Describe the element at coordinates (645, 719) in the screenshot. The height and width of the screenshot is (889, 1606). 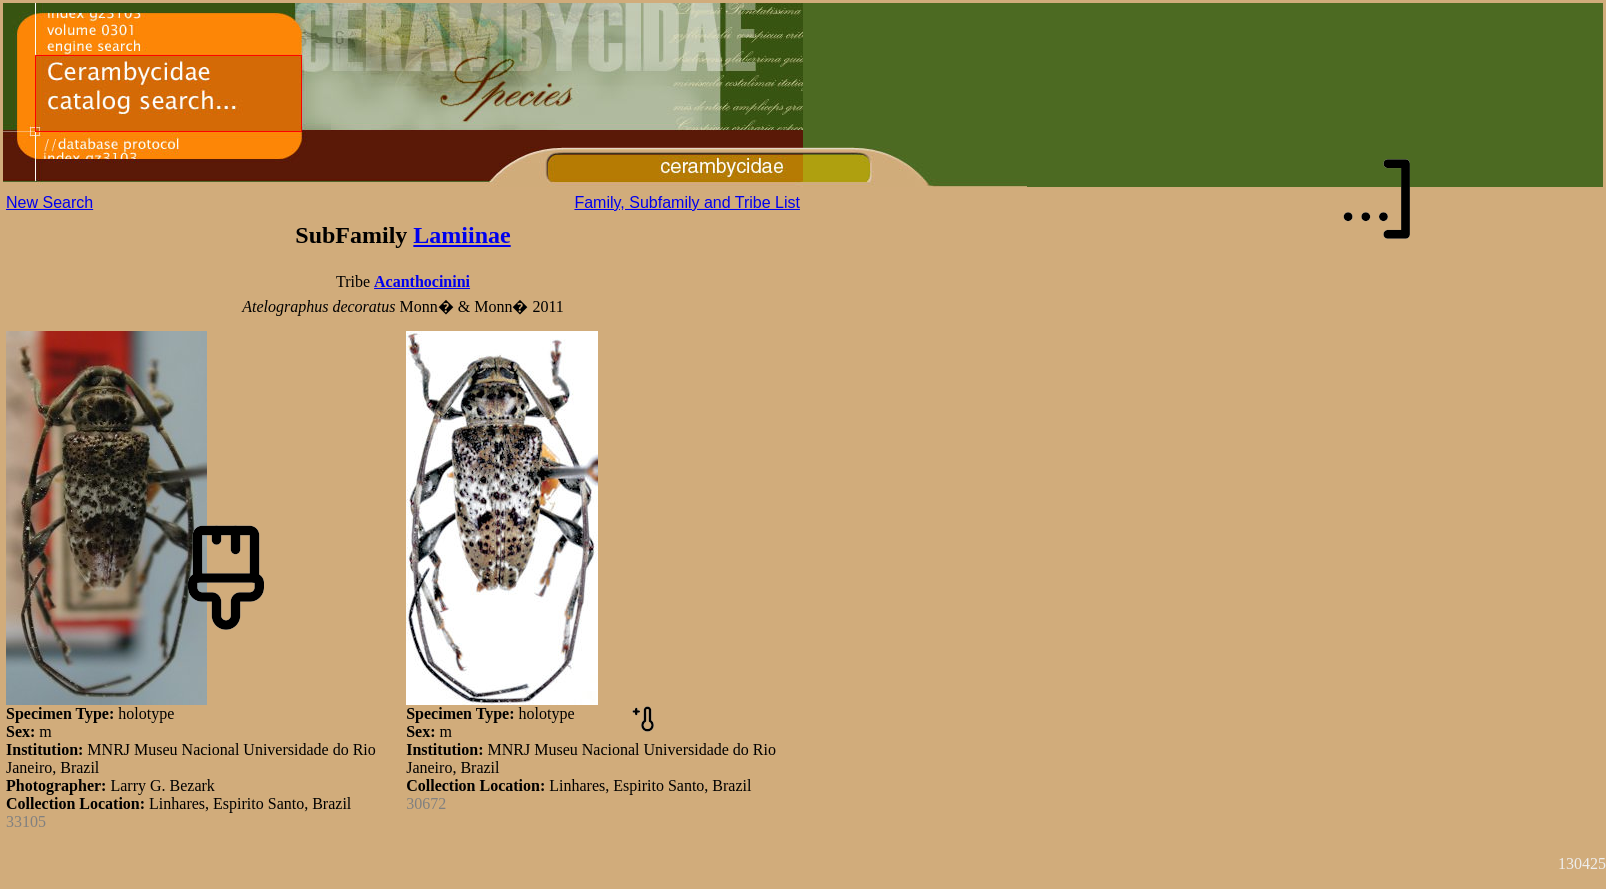
I see `increase temperature setting` at that location.